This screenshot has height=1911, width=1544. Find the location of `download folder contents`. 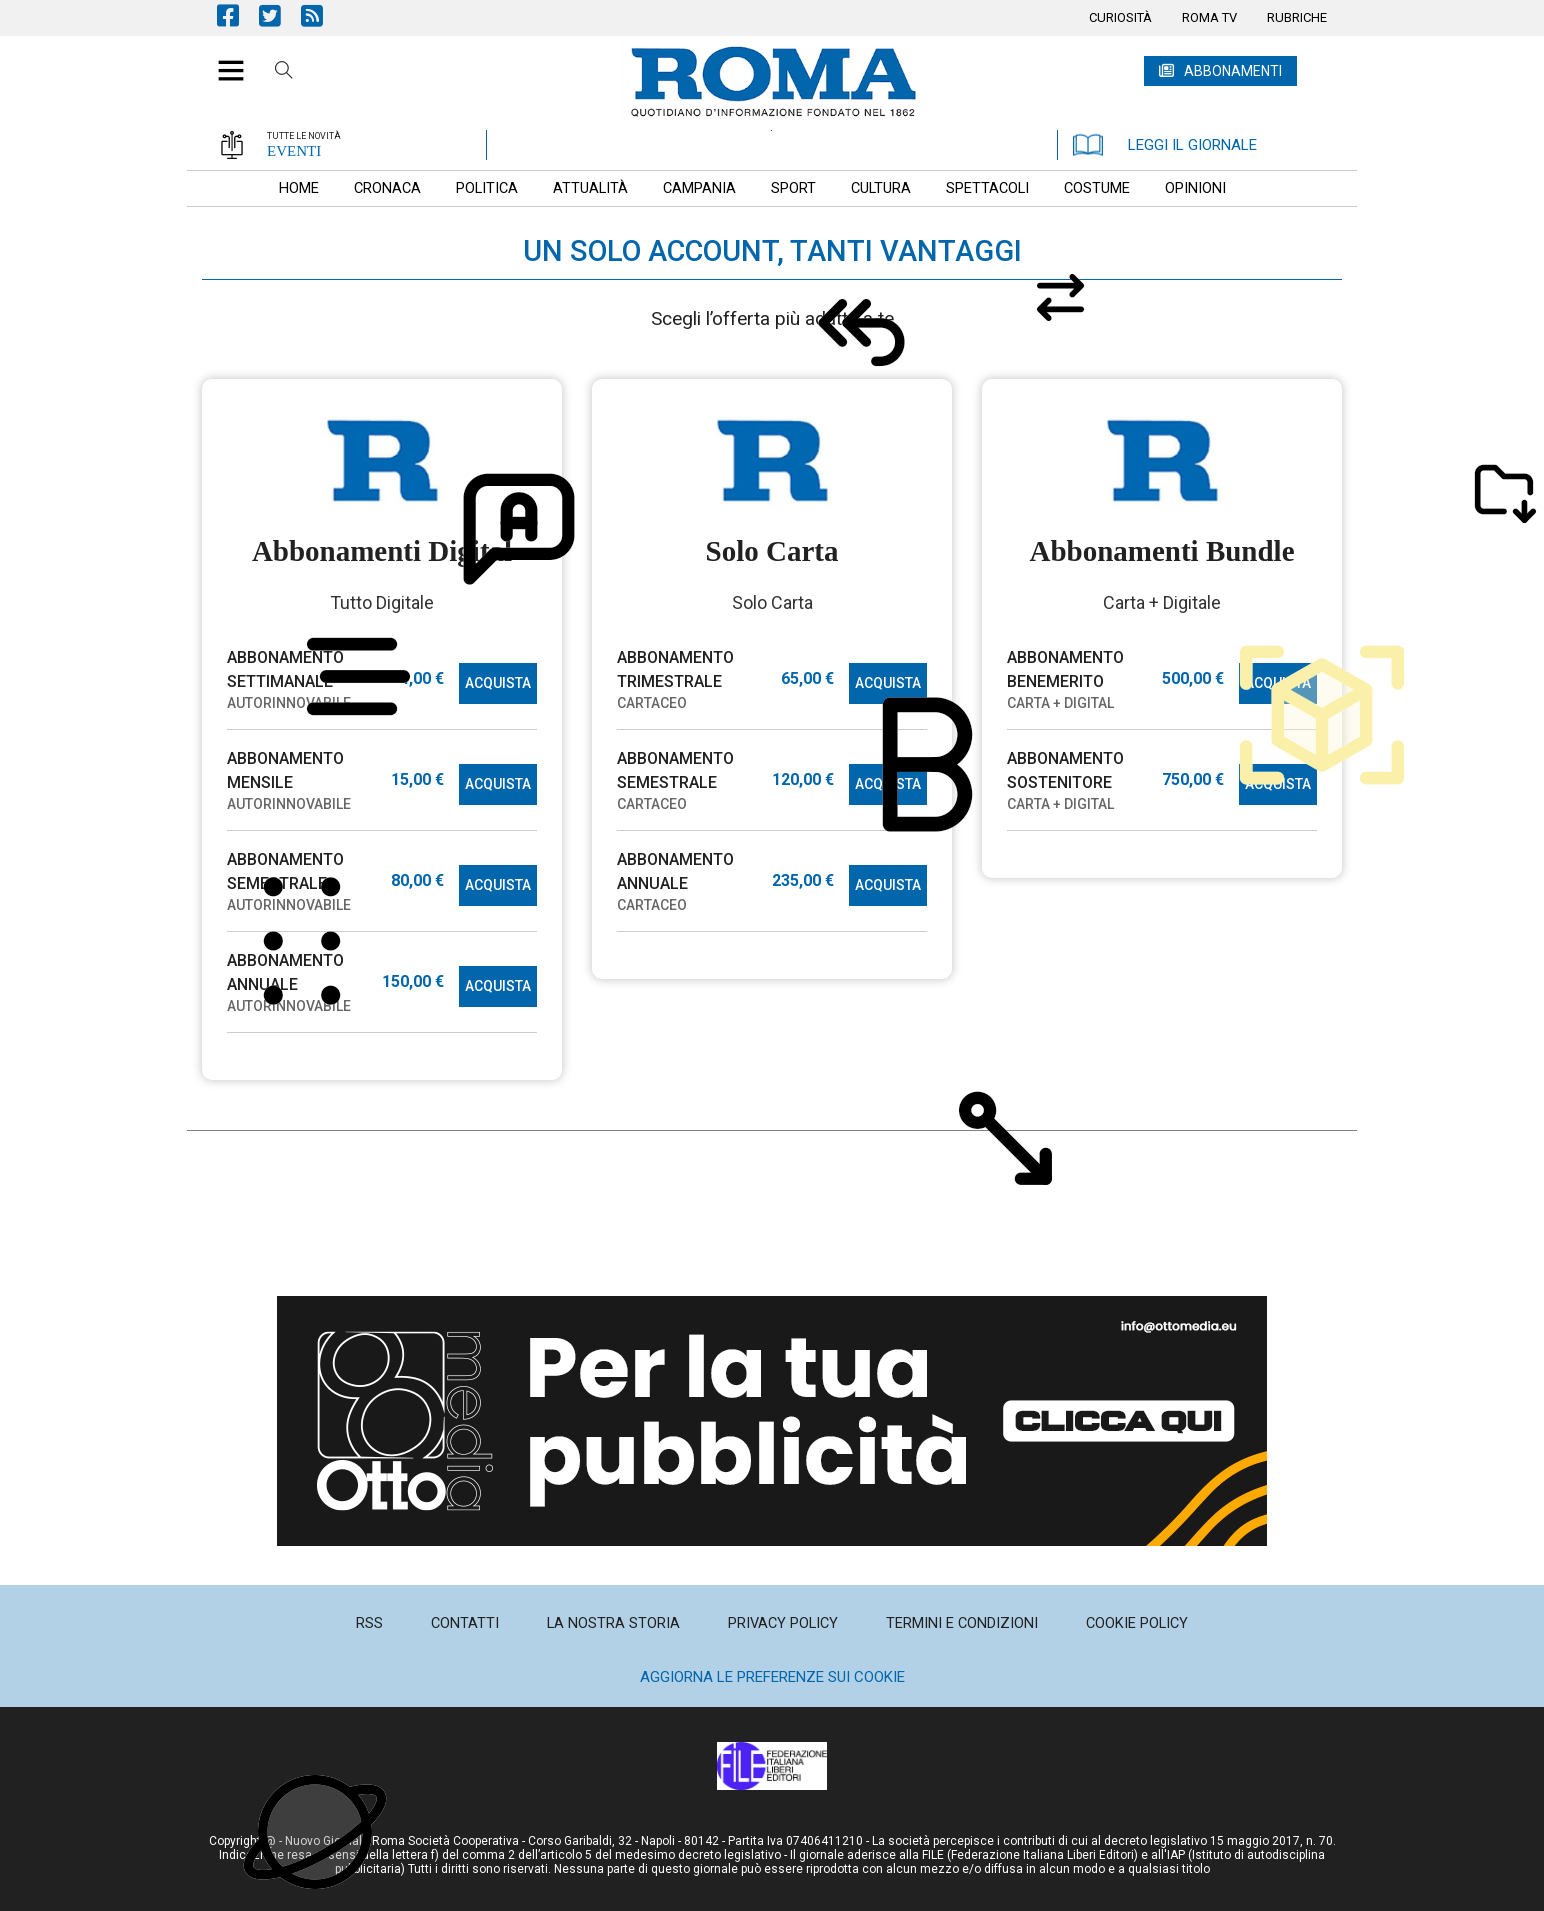

download folder contents is located at coordinates (1504, 491).